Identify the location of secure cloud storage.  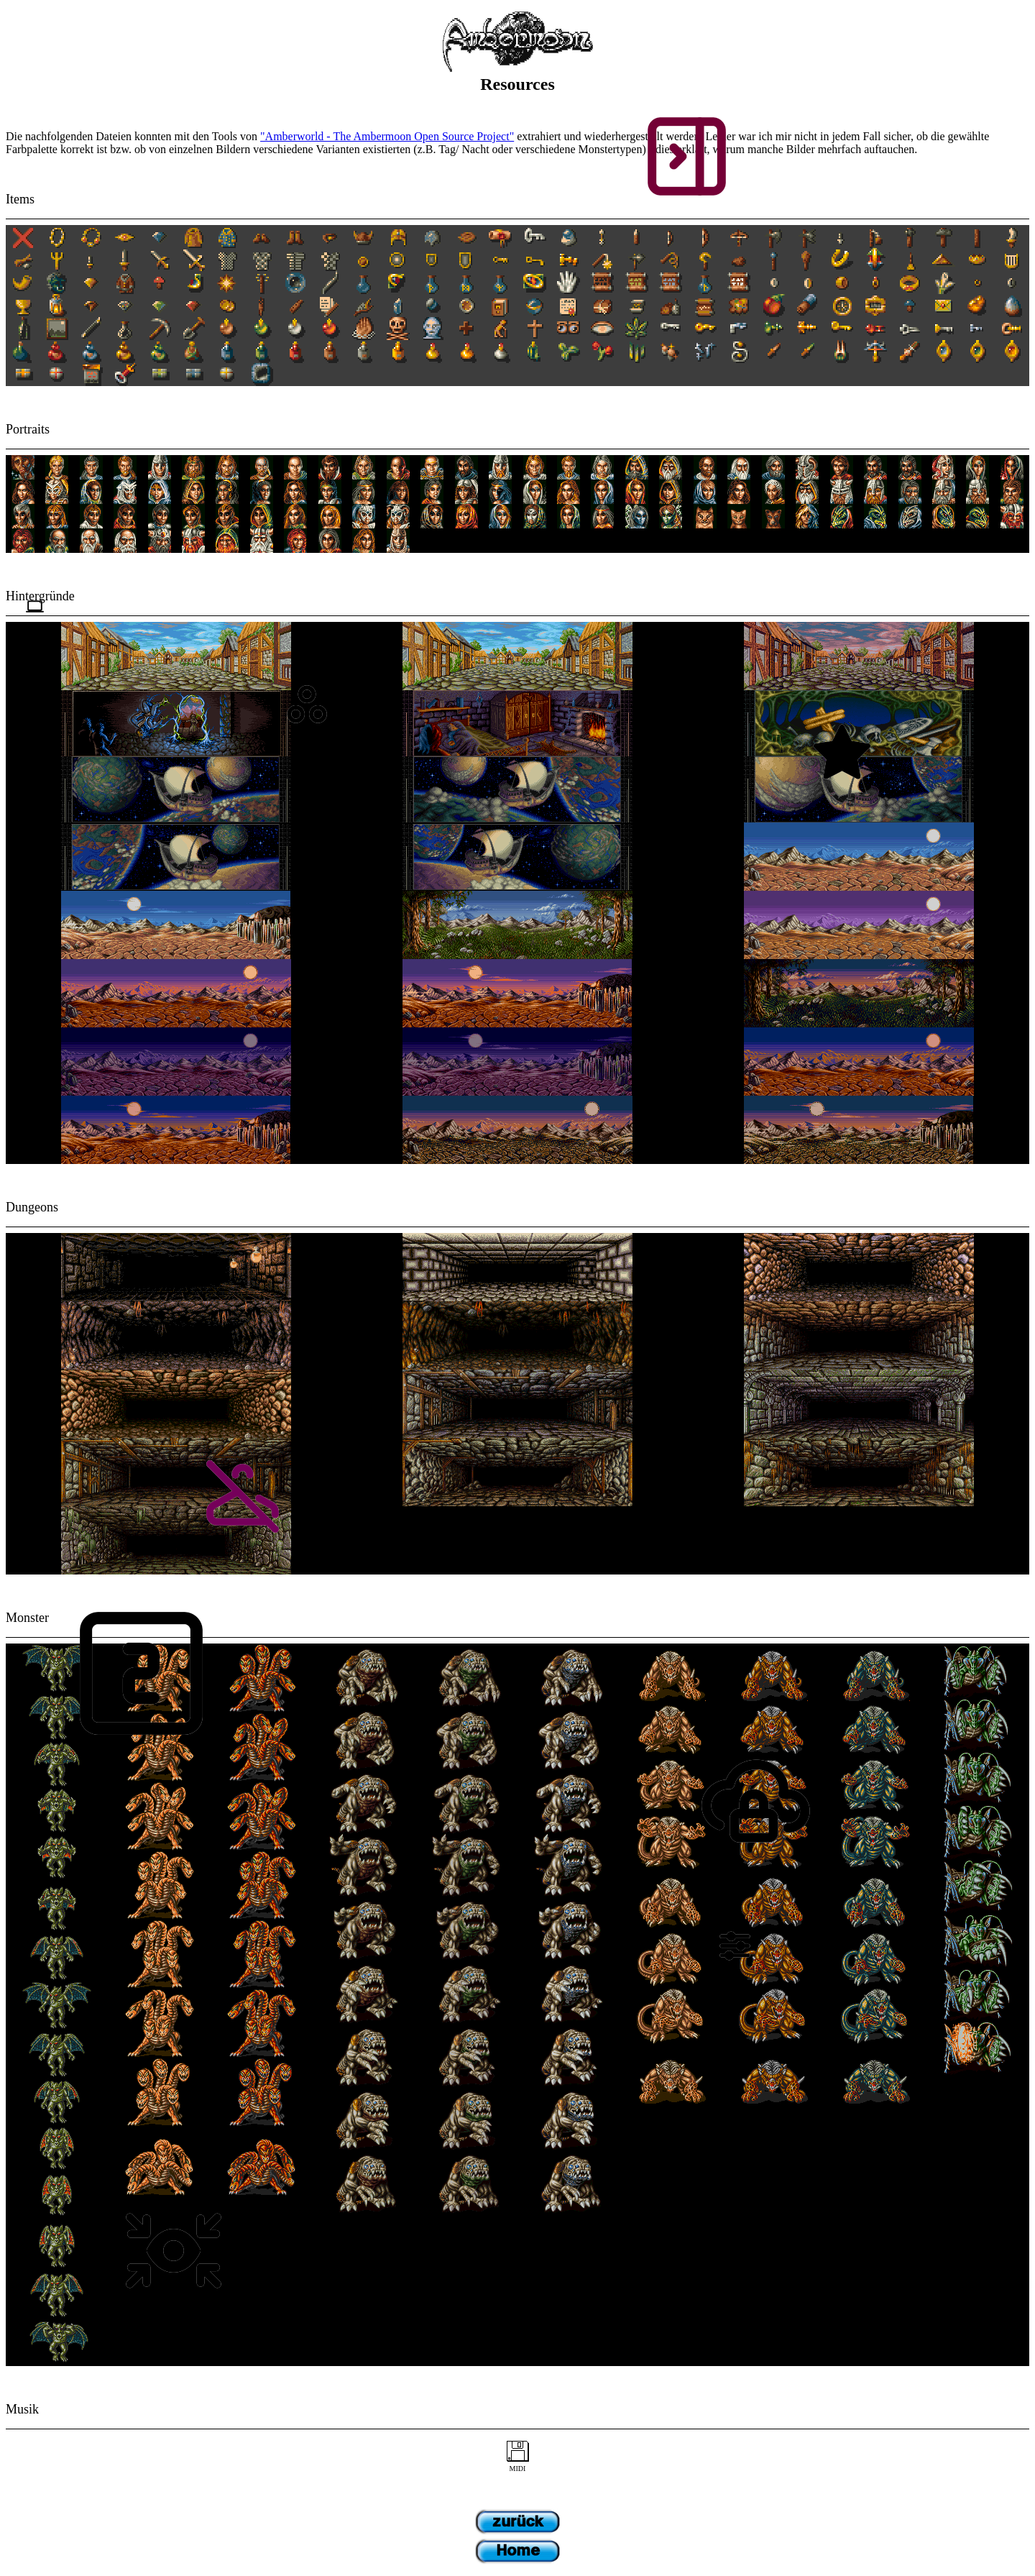
(754, 1799).